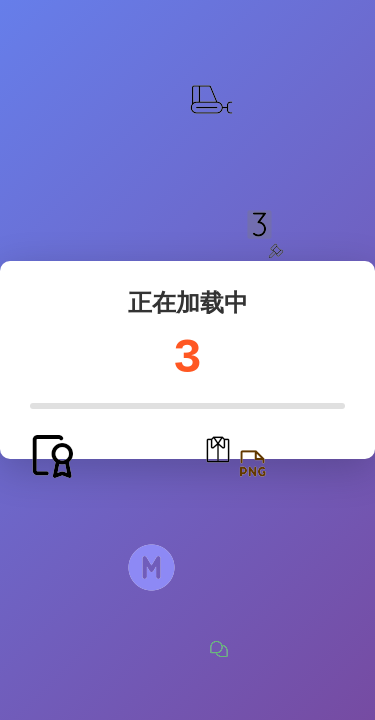 Image resolution: width=375 pixels, height=720 pixels. Describe the element at coordinates (219, 649) in the screenshot. I see `open chat or messaging` at that location.